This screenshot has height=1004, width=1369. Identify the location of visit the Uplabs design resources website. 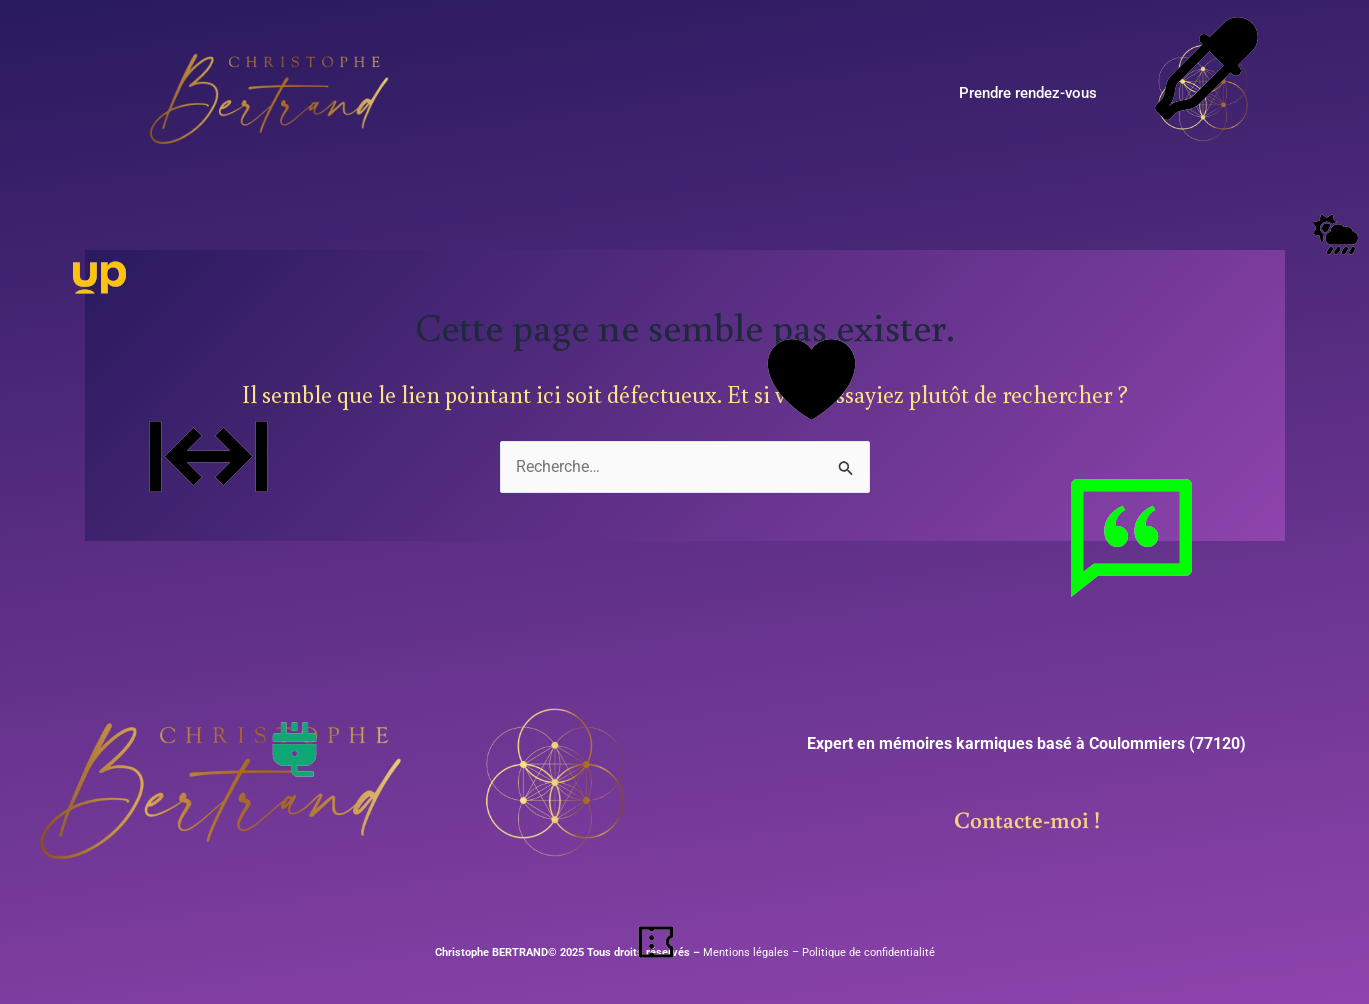
(99, 277).